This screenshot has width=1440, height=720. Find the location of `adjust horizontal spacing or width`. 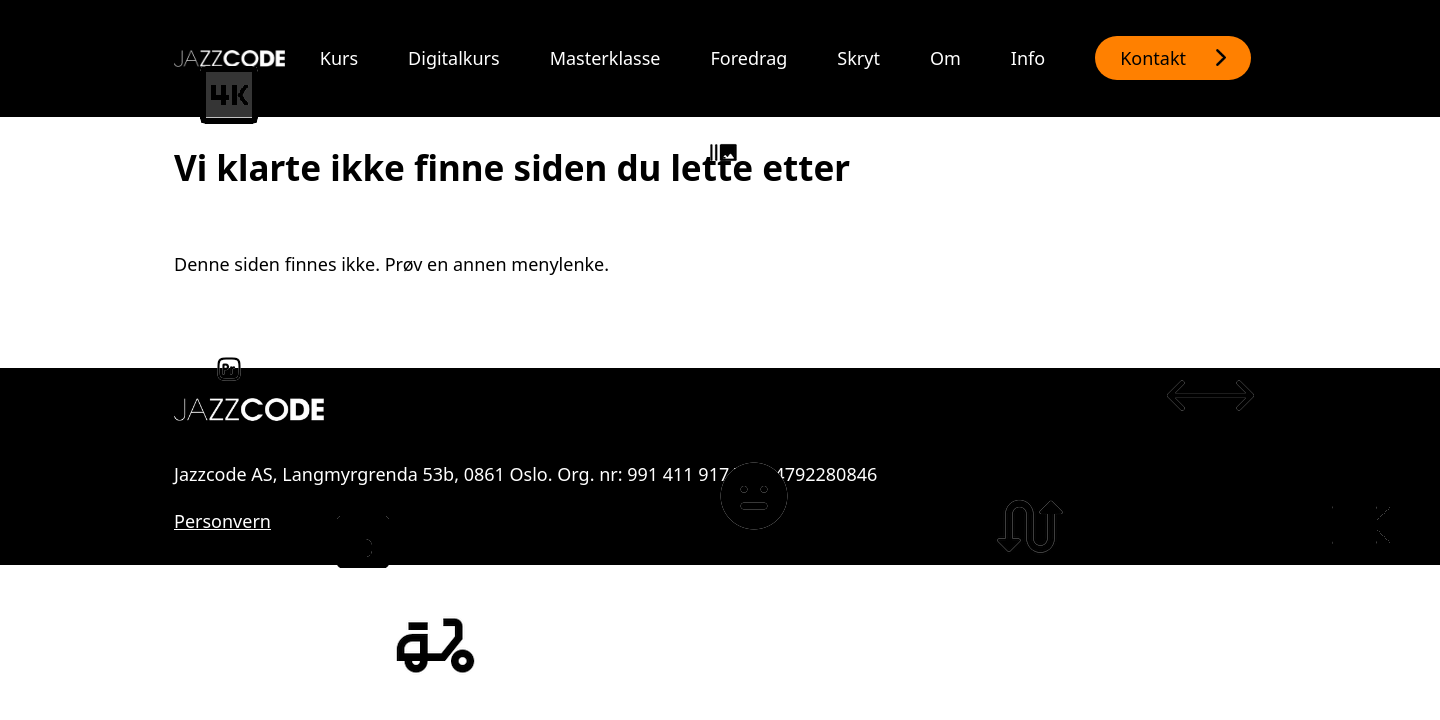

adjust horizontal spacing or width is located at coordinates (1210, 395).